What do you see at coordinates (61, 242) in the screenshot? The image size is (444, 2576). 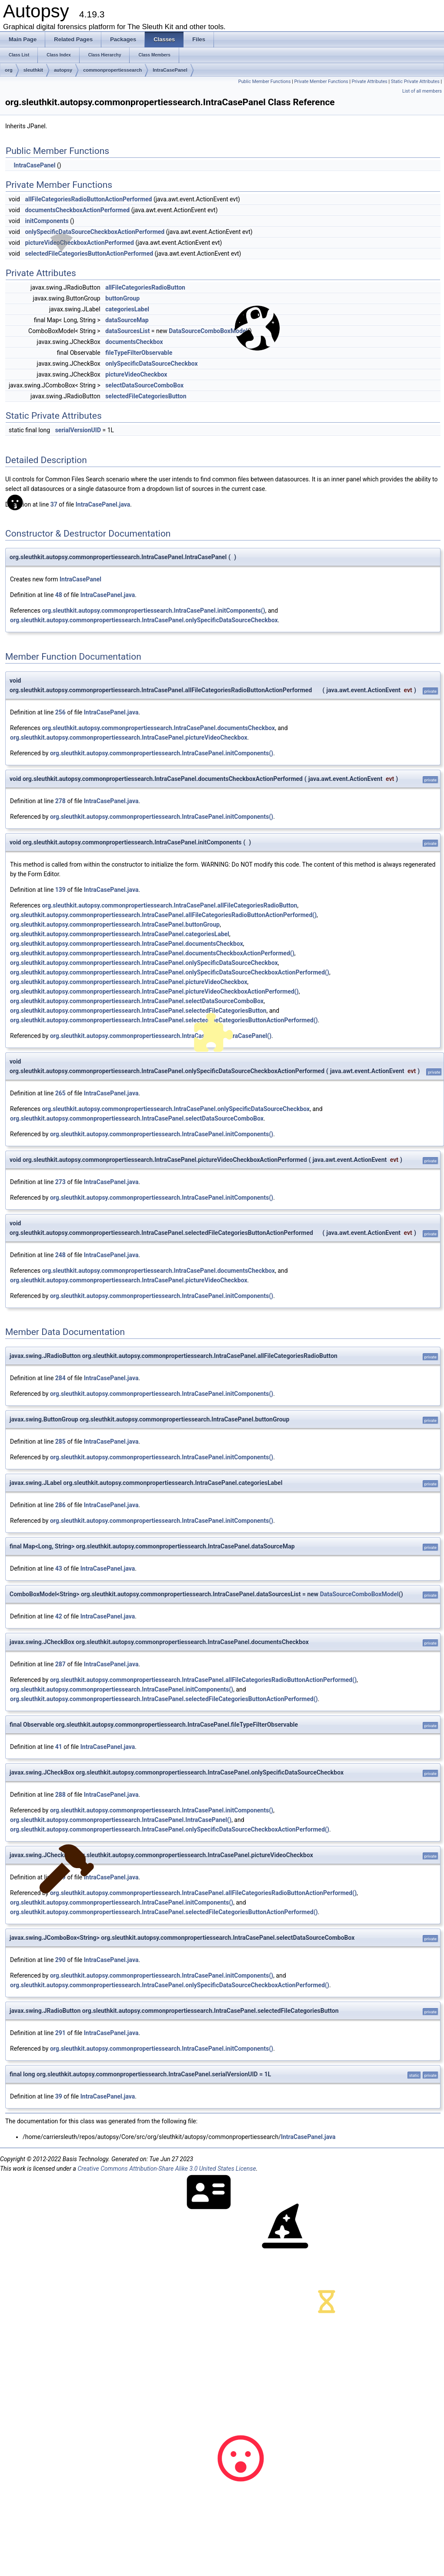 I see `indicates no wifi signal available` at bounding box center [61, 242].